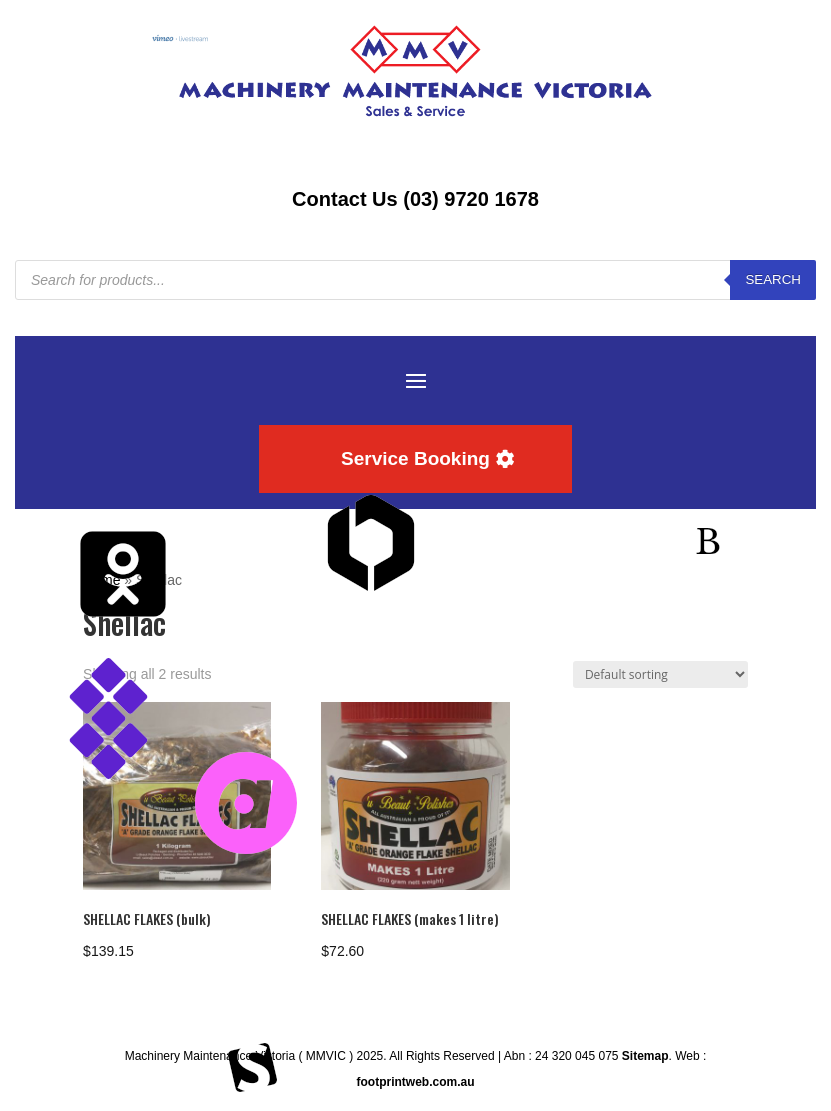  Describe the element at coordinates (123, 574) in the screenshot. I see `open odnoklassniki social network app` at that location.